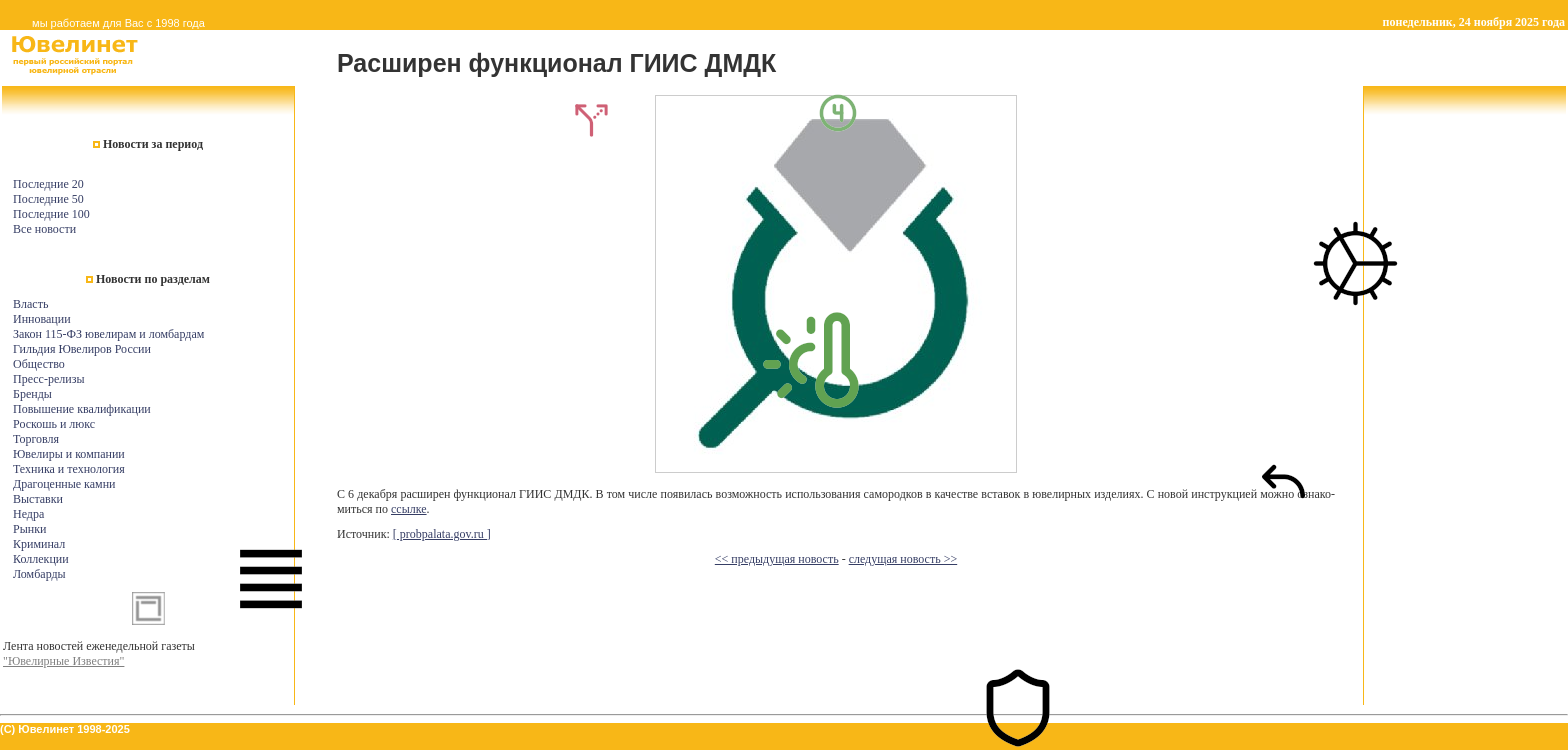  What do you see at coordinates (811, 360) in the screenshot?
I see `view current outdoor temperature` at bounding box center [811, 360].